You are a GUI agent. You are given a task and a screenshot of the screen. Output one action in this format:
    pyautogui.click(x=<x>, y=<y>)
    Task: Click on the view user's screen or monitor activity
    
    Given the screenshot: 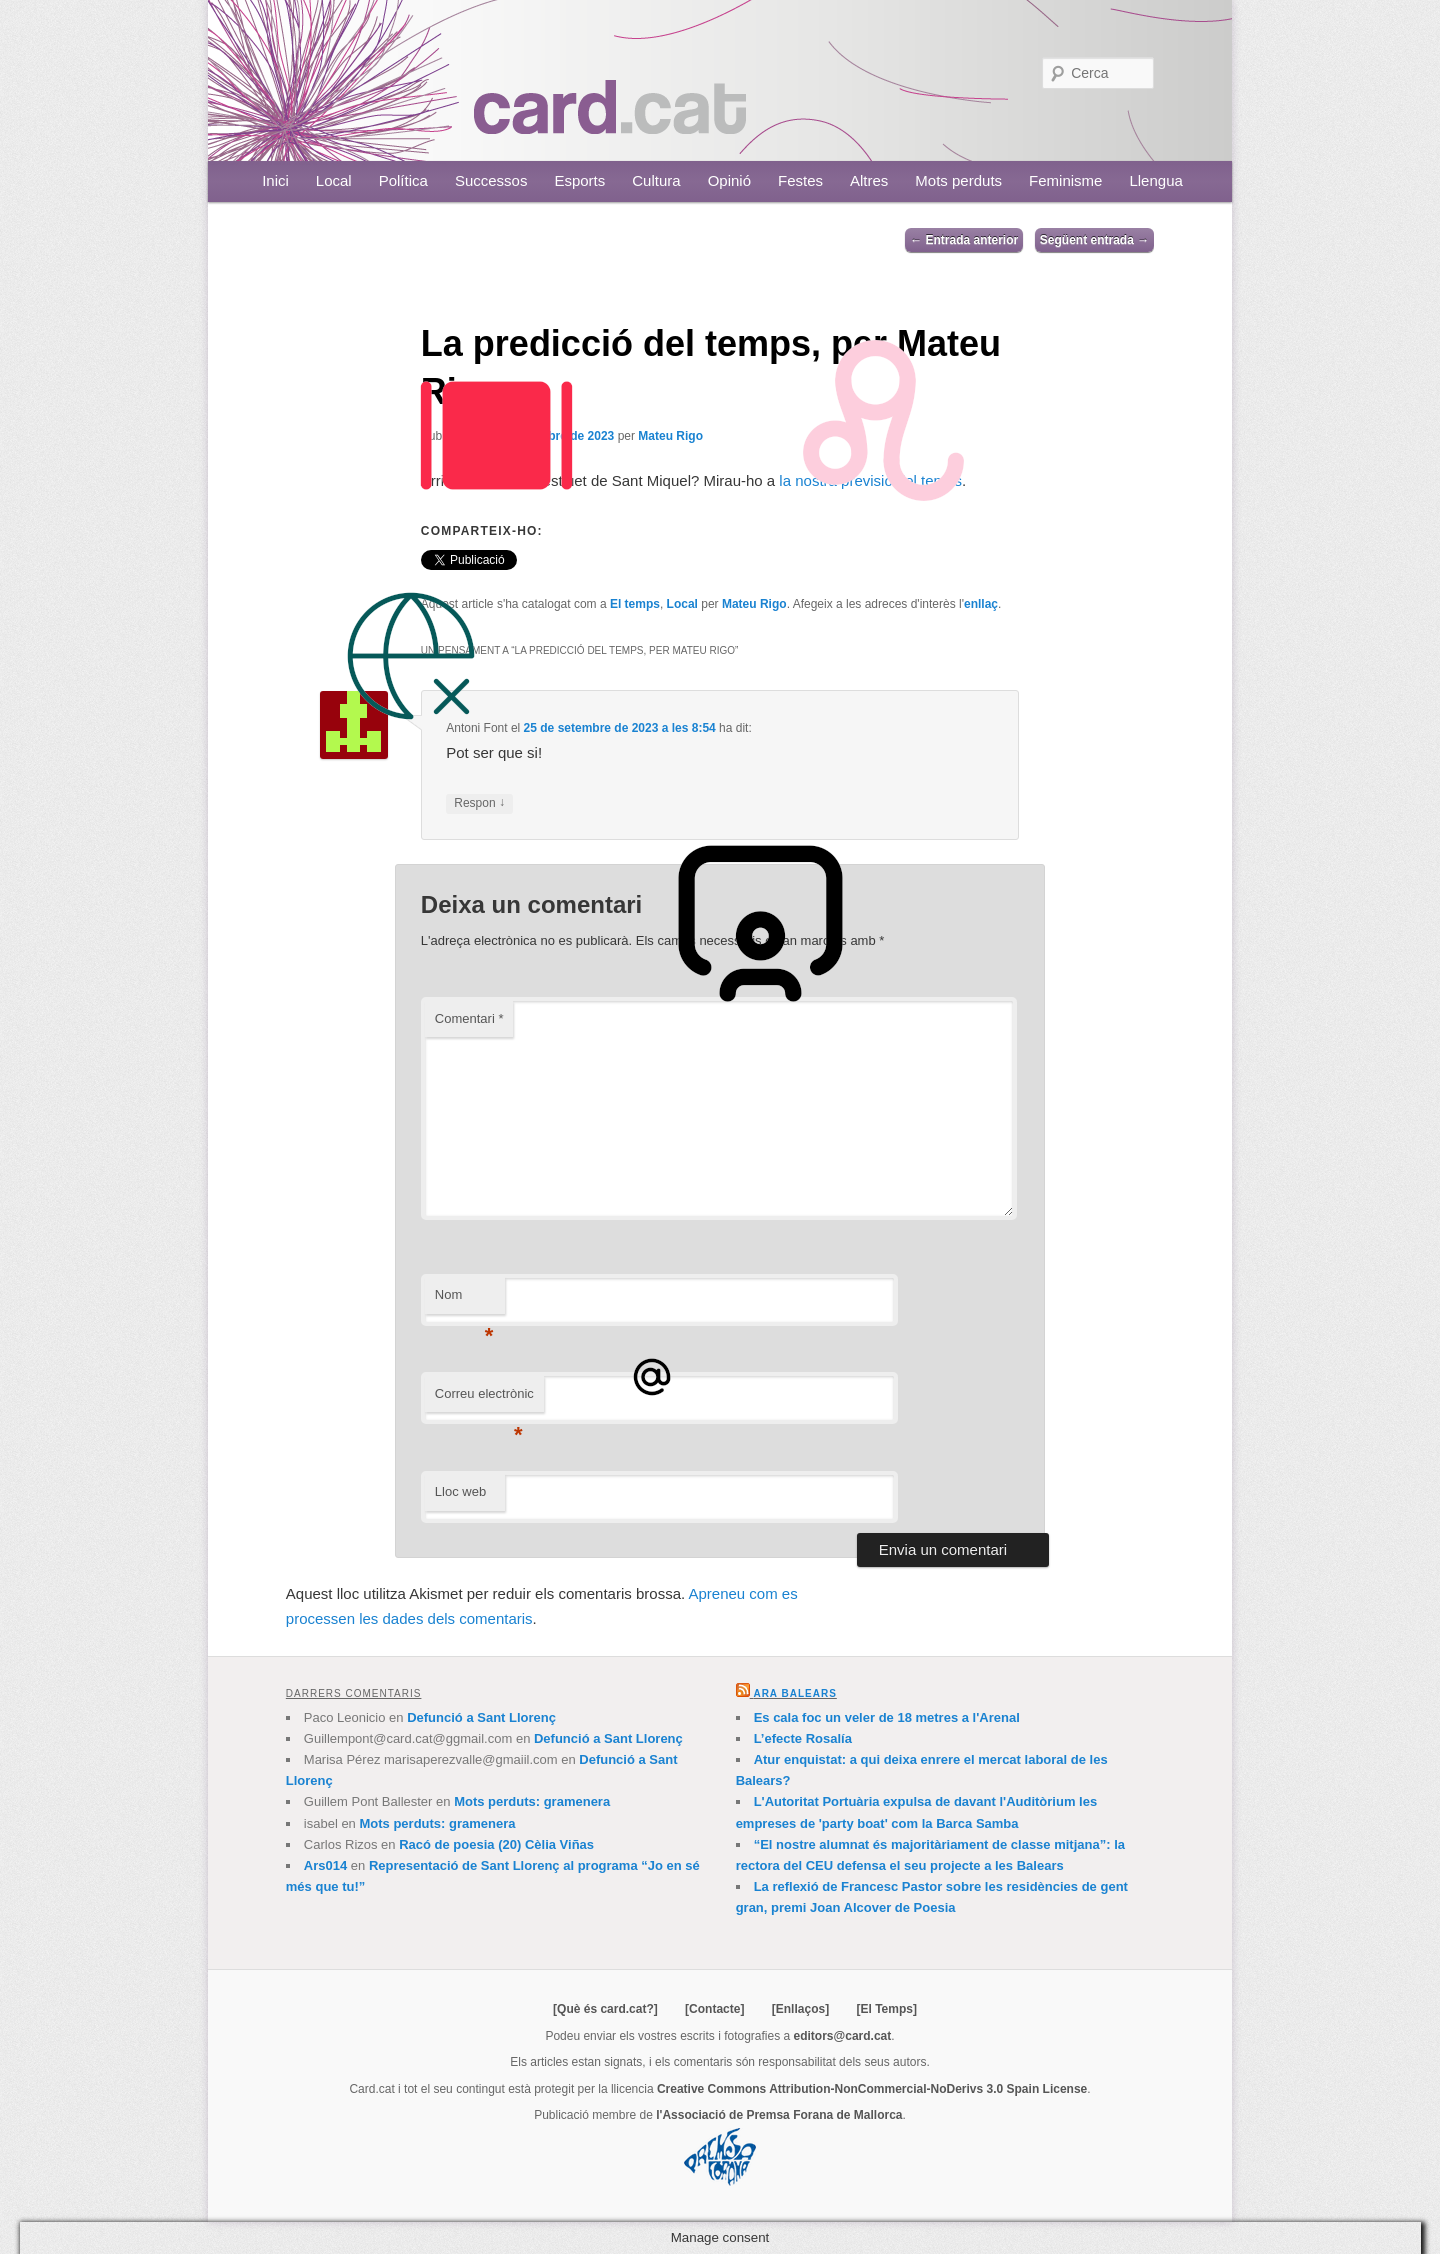 What is the action you would take?
    pyautogui.click(x=760, y=919)
    